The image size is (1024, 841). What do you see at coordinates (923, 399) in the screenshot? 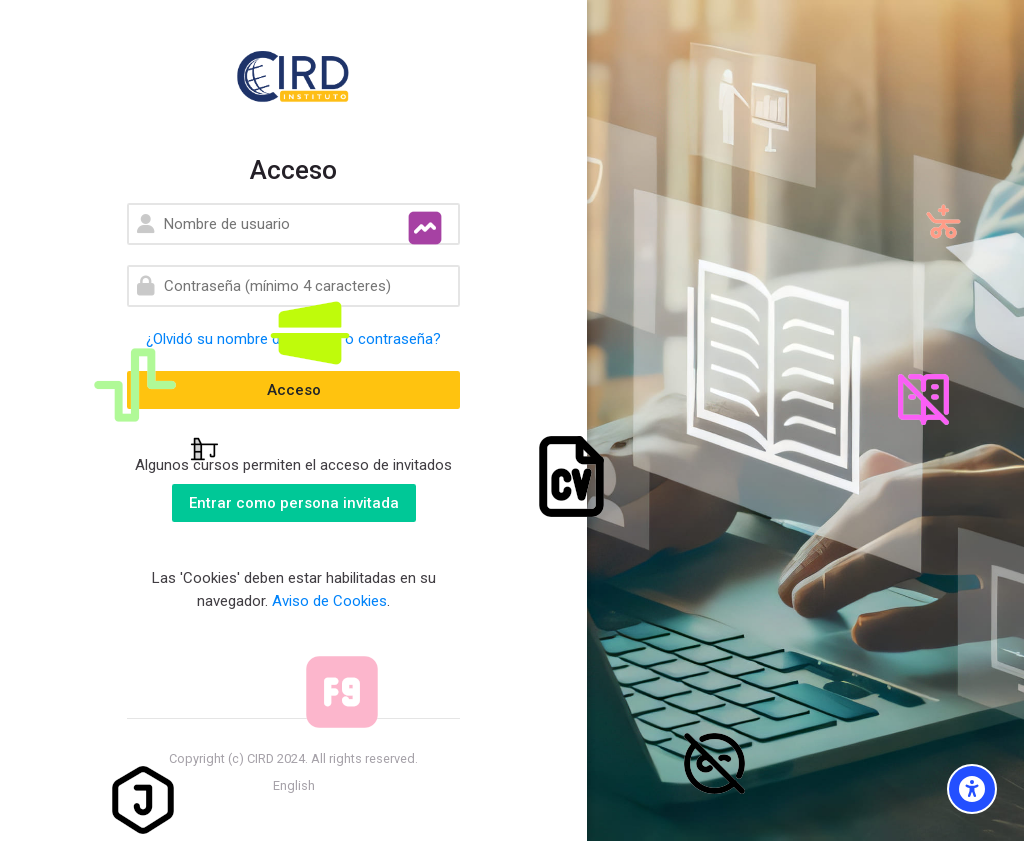
I see `disable vocabulary or dictionary feature` at bounding box center [923, 399].